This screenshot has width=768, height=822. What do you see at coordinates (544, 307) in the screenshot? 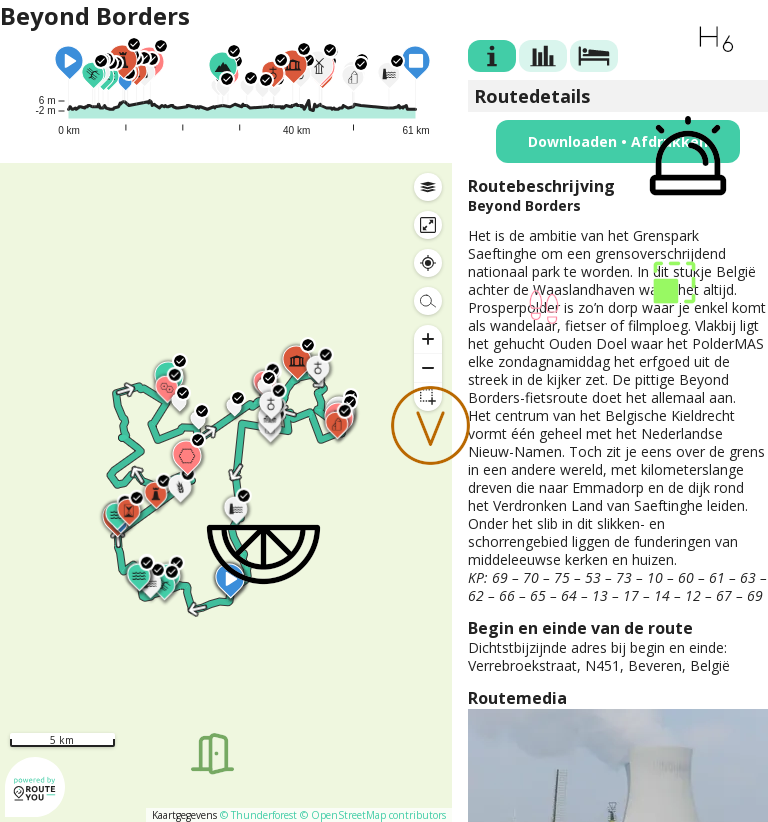
I see `view step count or walking activity` at bounding box center [544, 307].